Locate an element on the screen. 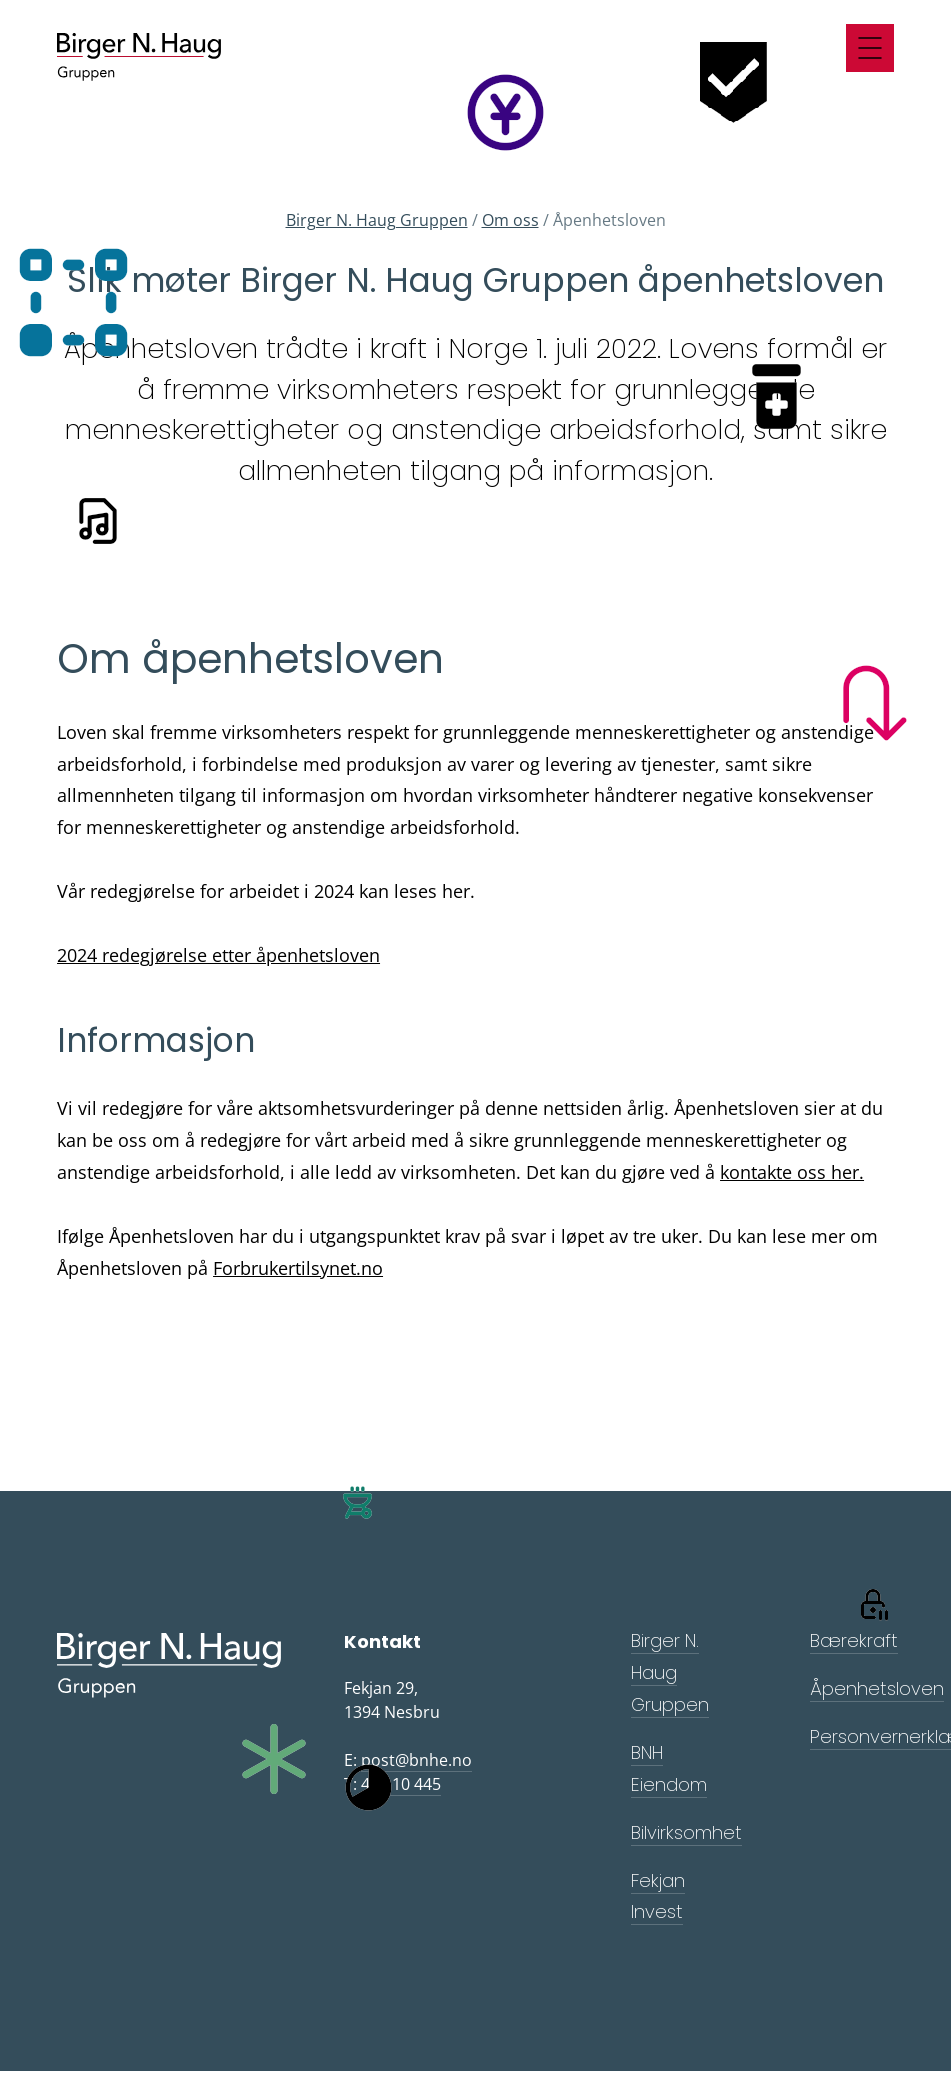 The height and width of the screenshot is (2098, 951). mark location as visited is located at coordinates (733, 82).